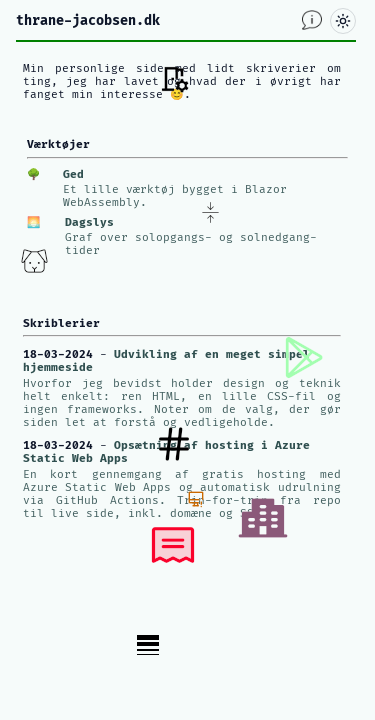 The image size is (375, 720). I want to click on view purchase receipt or transaction details, so click(173, 545).